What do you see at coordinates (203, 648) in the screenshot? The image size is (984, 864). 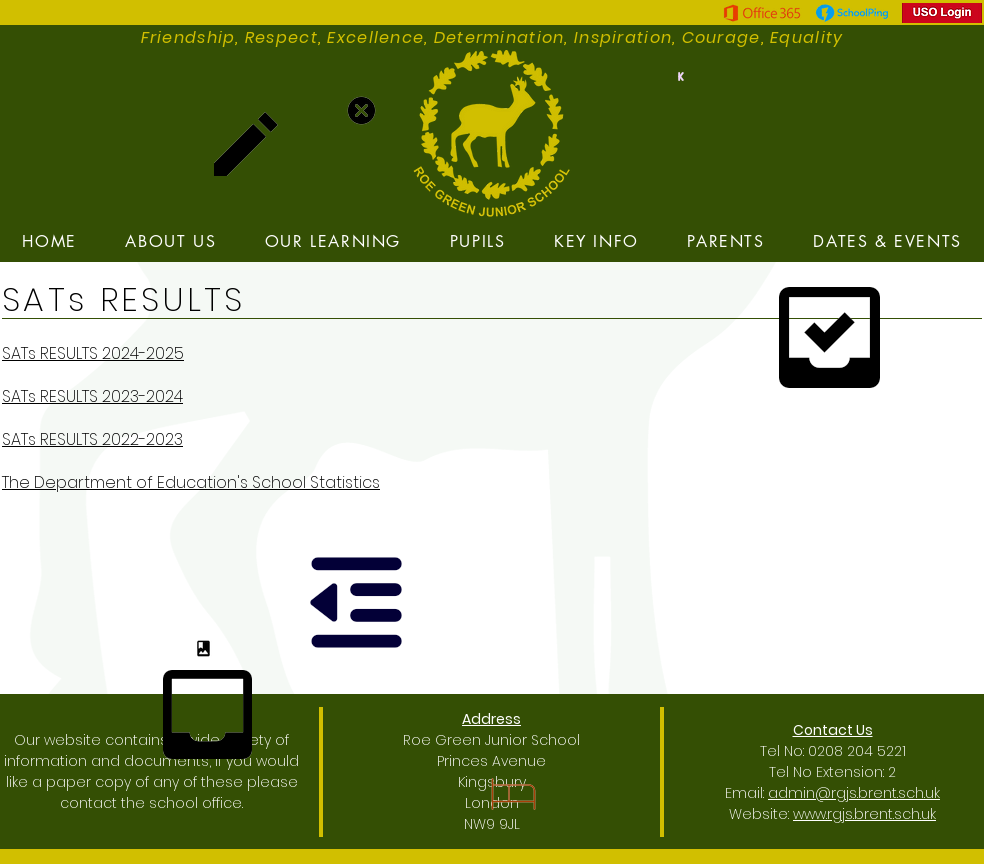 I see `open photo album` at bounding box center [203, 648].